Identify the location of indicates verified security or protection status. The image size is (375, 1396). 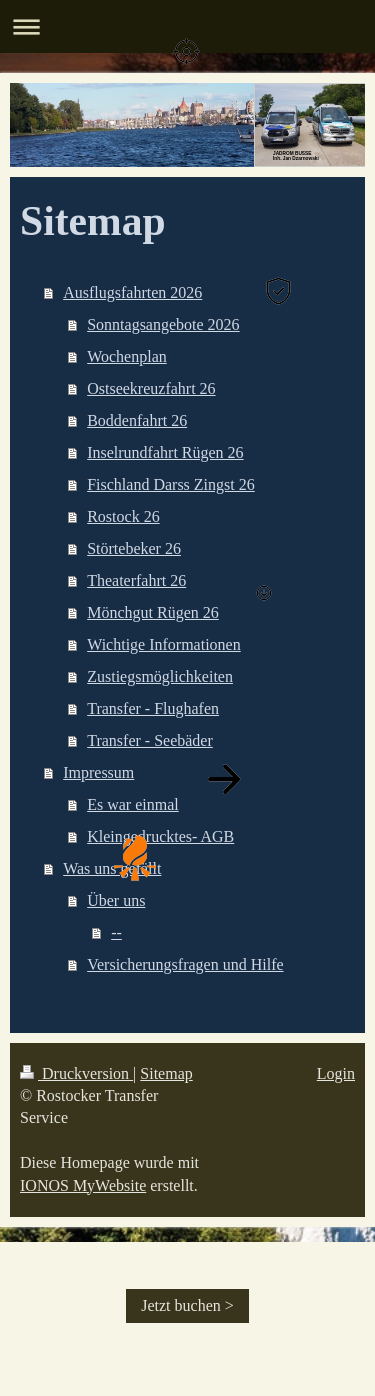
(278, 291).